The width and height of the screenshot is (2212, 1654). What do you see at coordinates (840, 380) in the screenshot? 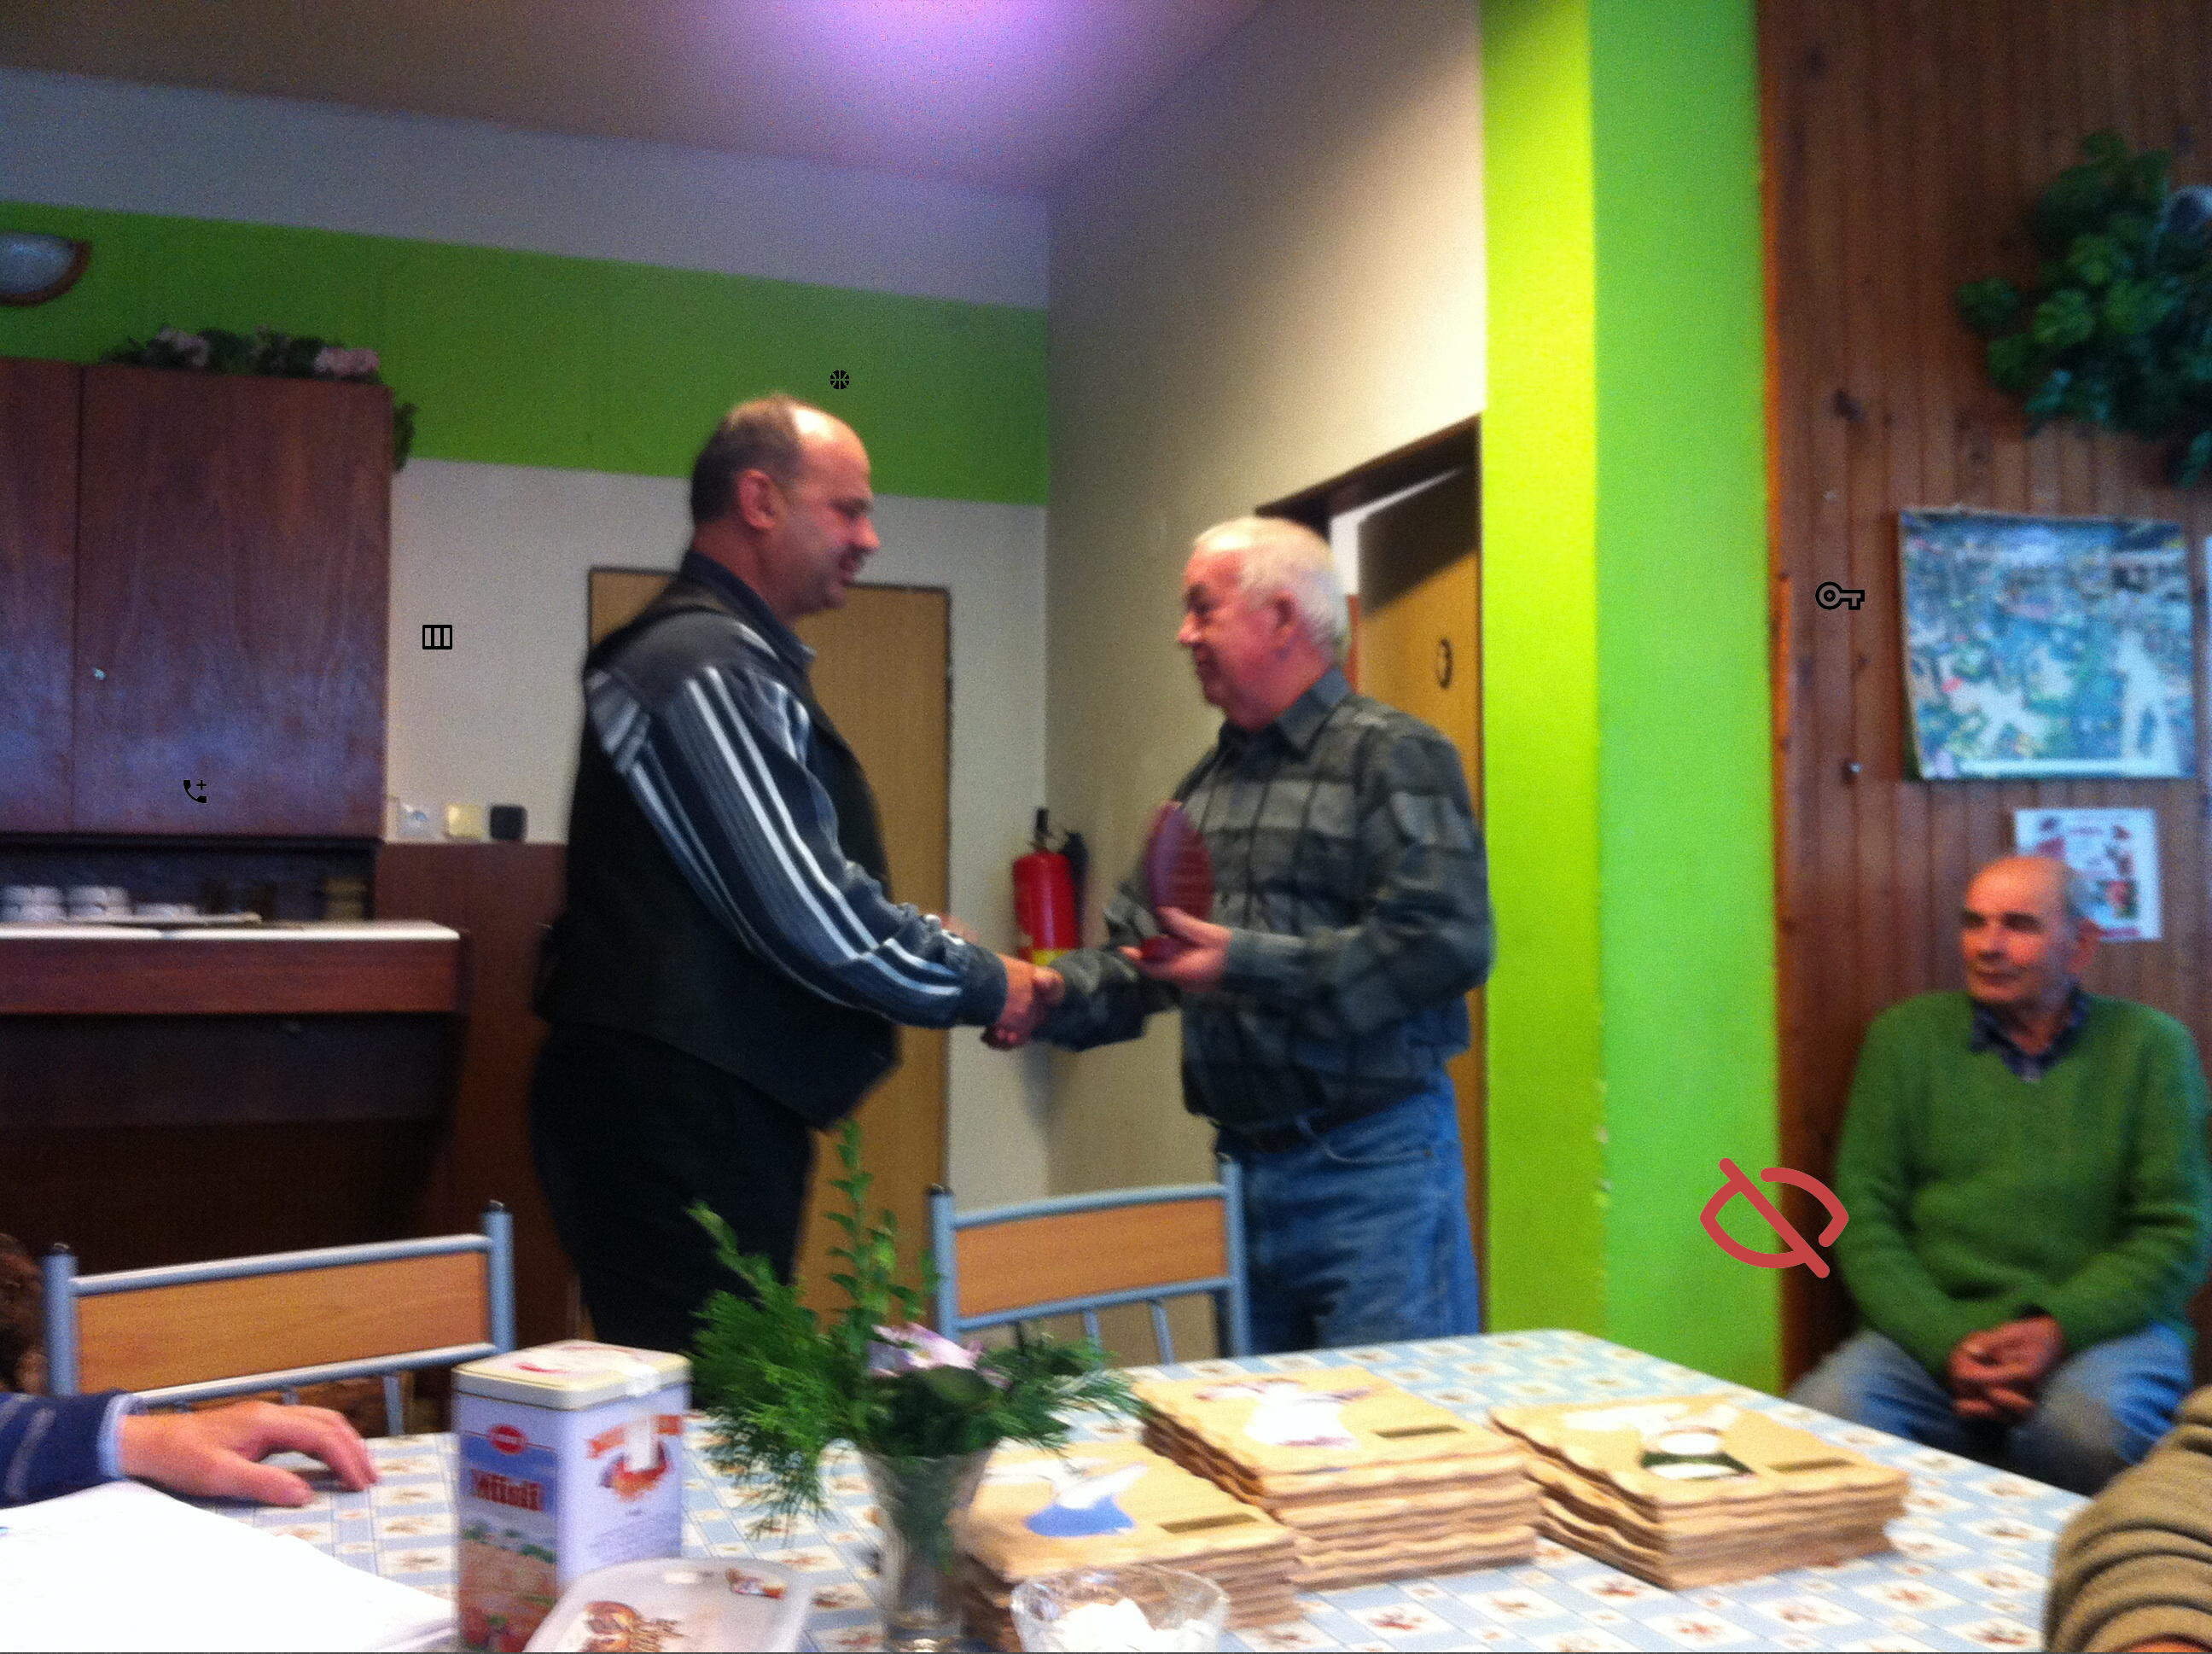
I see `access basketball scores or sports content` at bounding box center [840, 380].